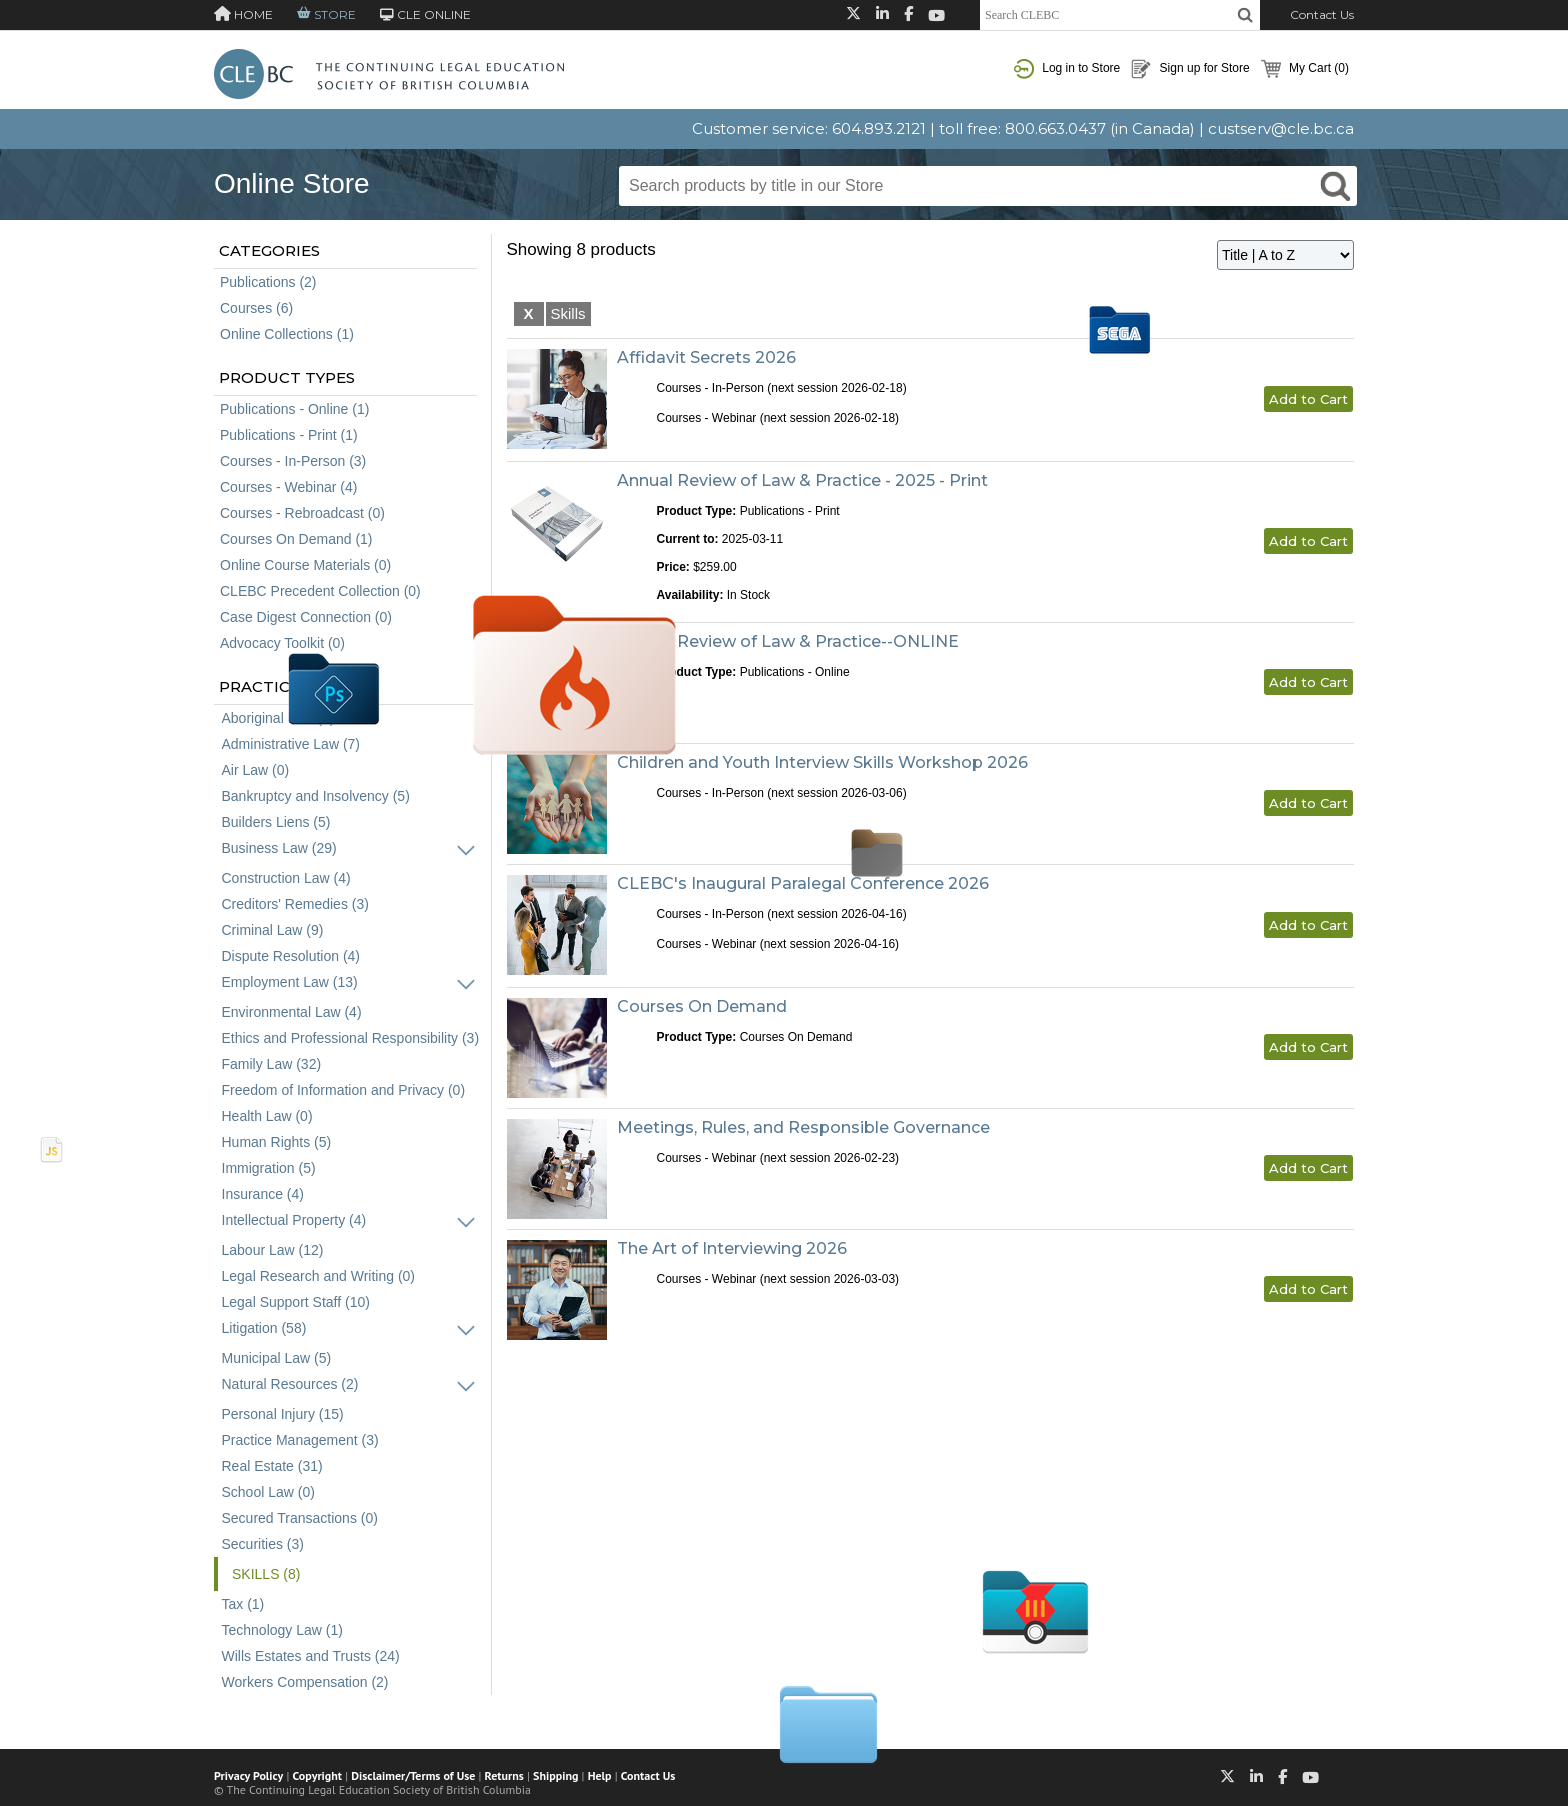 The height and width of the screenshot is (1806, 1568). What do you see at coordinates (877, 853) in the screenshot?
I see `access an open folder's contents` at bounding box center [877, 853].